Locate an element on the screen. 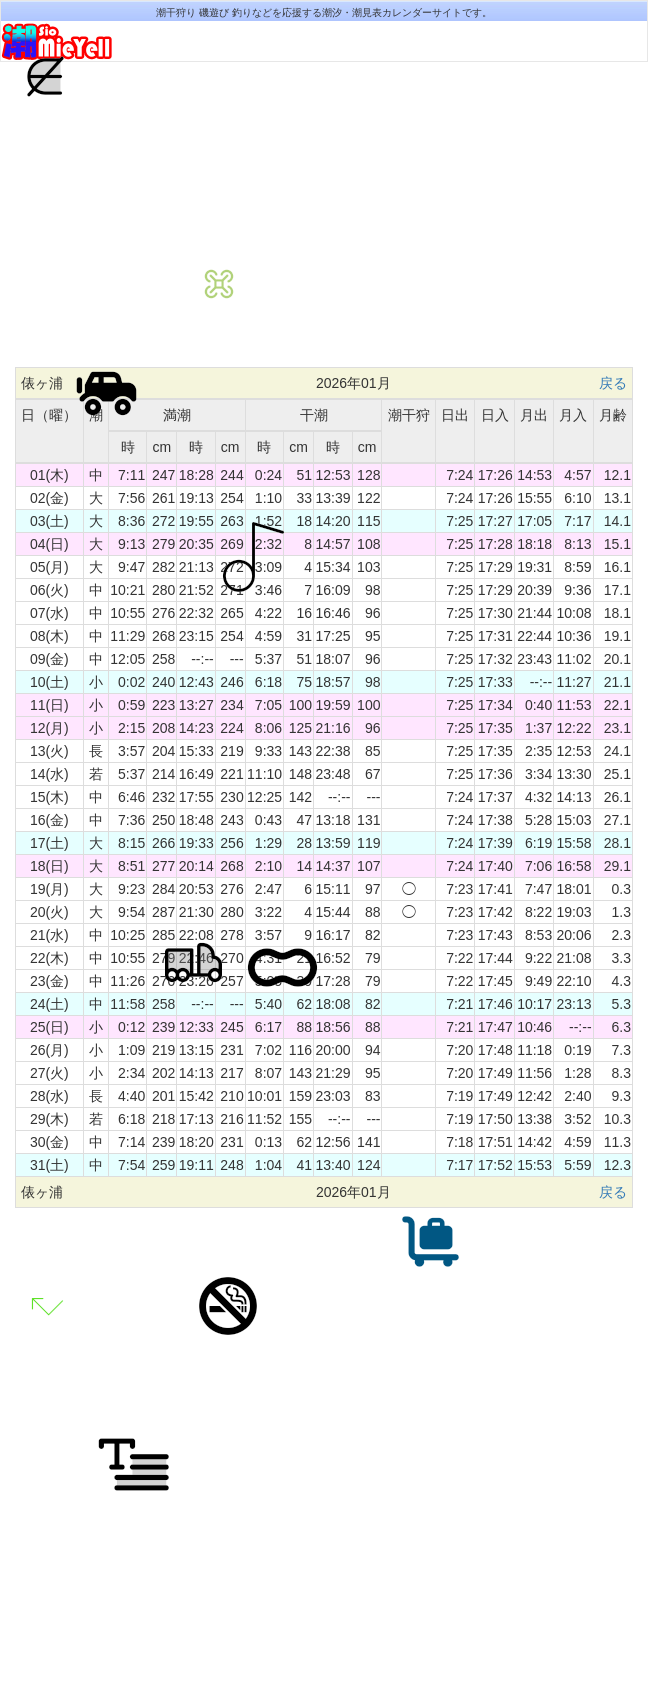  access drone controls is located at coordinates (219, 284).